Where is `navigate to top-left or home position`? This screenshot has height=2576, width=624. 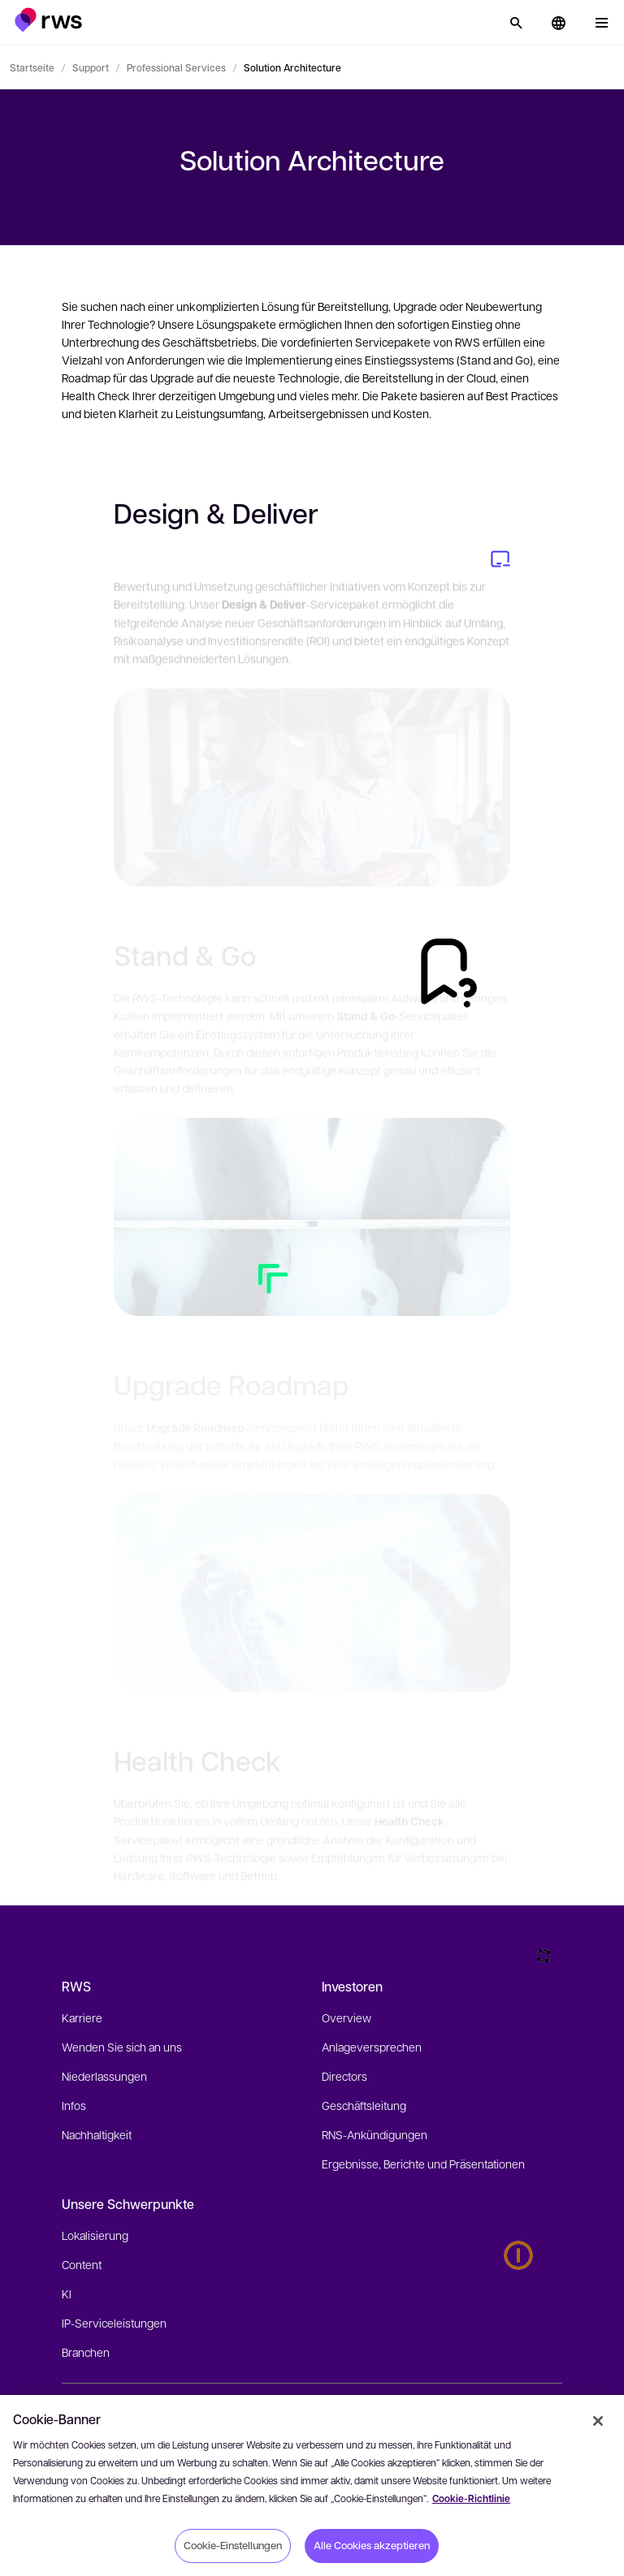 navigate to top-left or home position is located at coordinates (271, 1276).